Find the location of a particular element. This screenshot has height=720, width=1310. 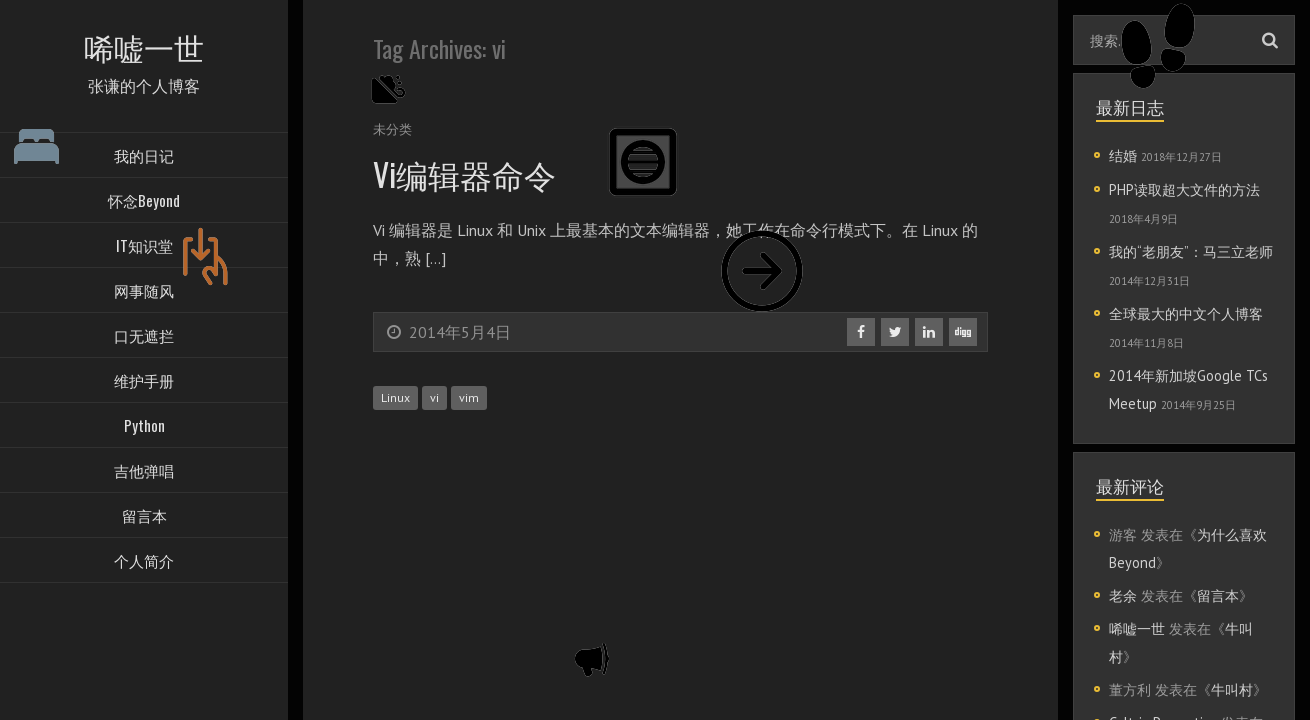

track your steps or walking activity is located at coordinates (1158, 46).